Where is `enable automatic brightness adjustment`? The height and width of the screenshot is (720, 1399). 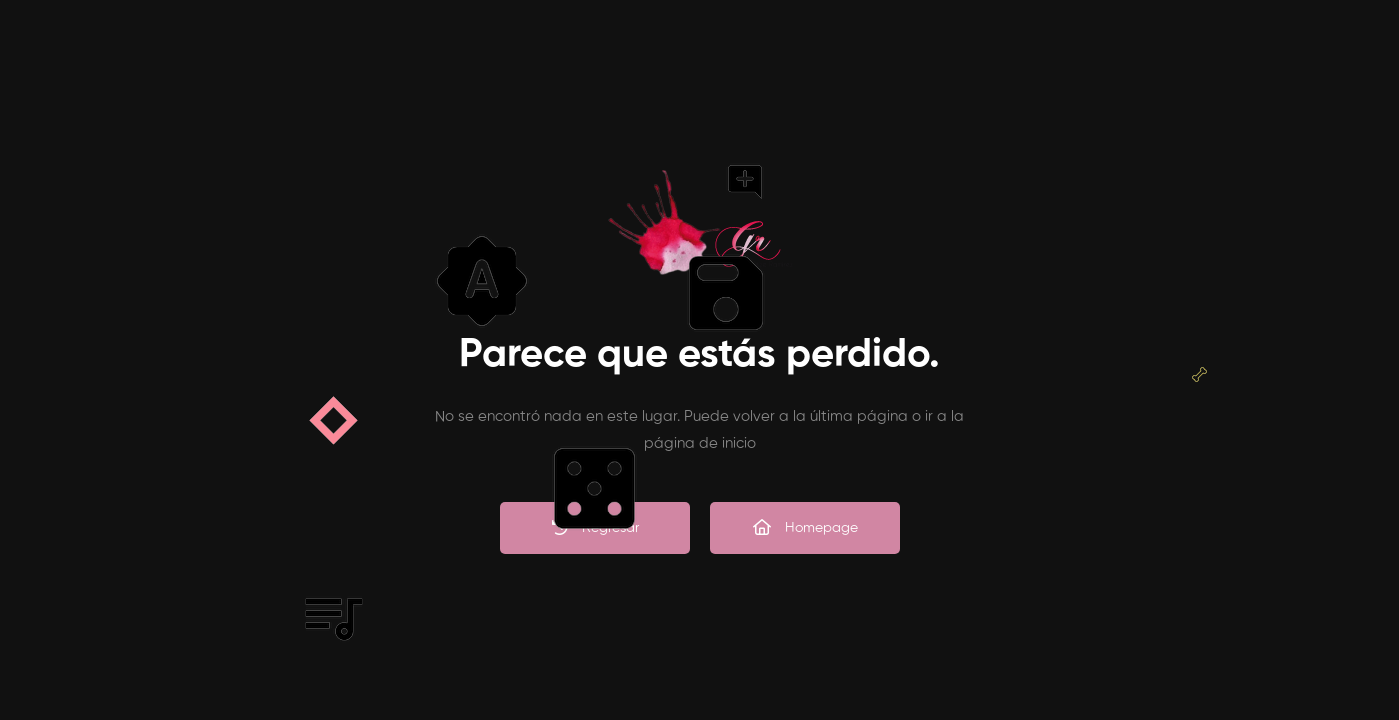 enable automatic brightness adjustment is located at coordinates (482, 281).